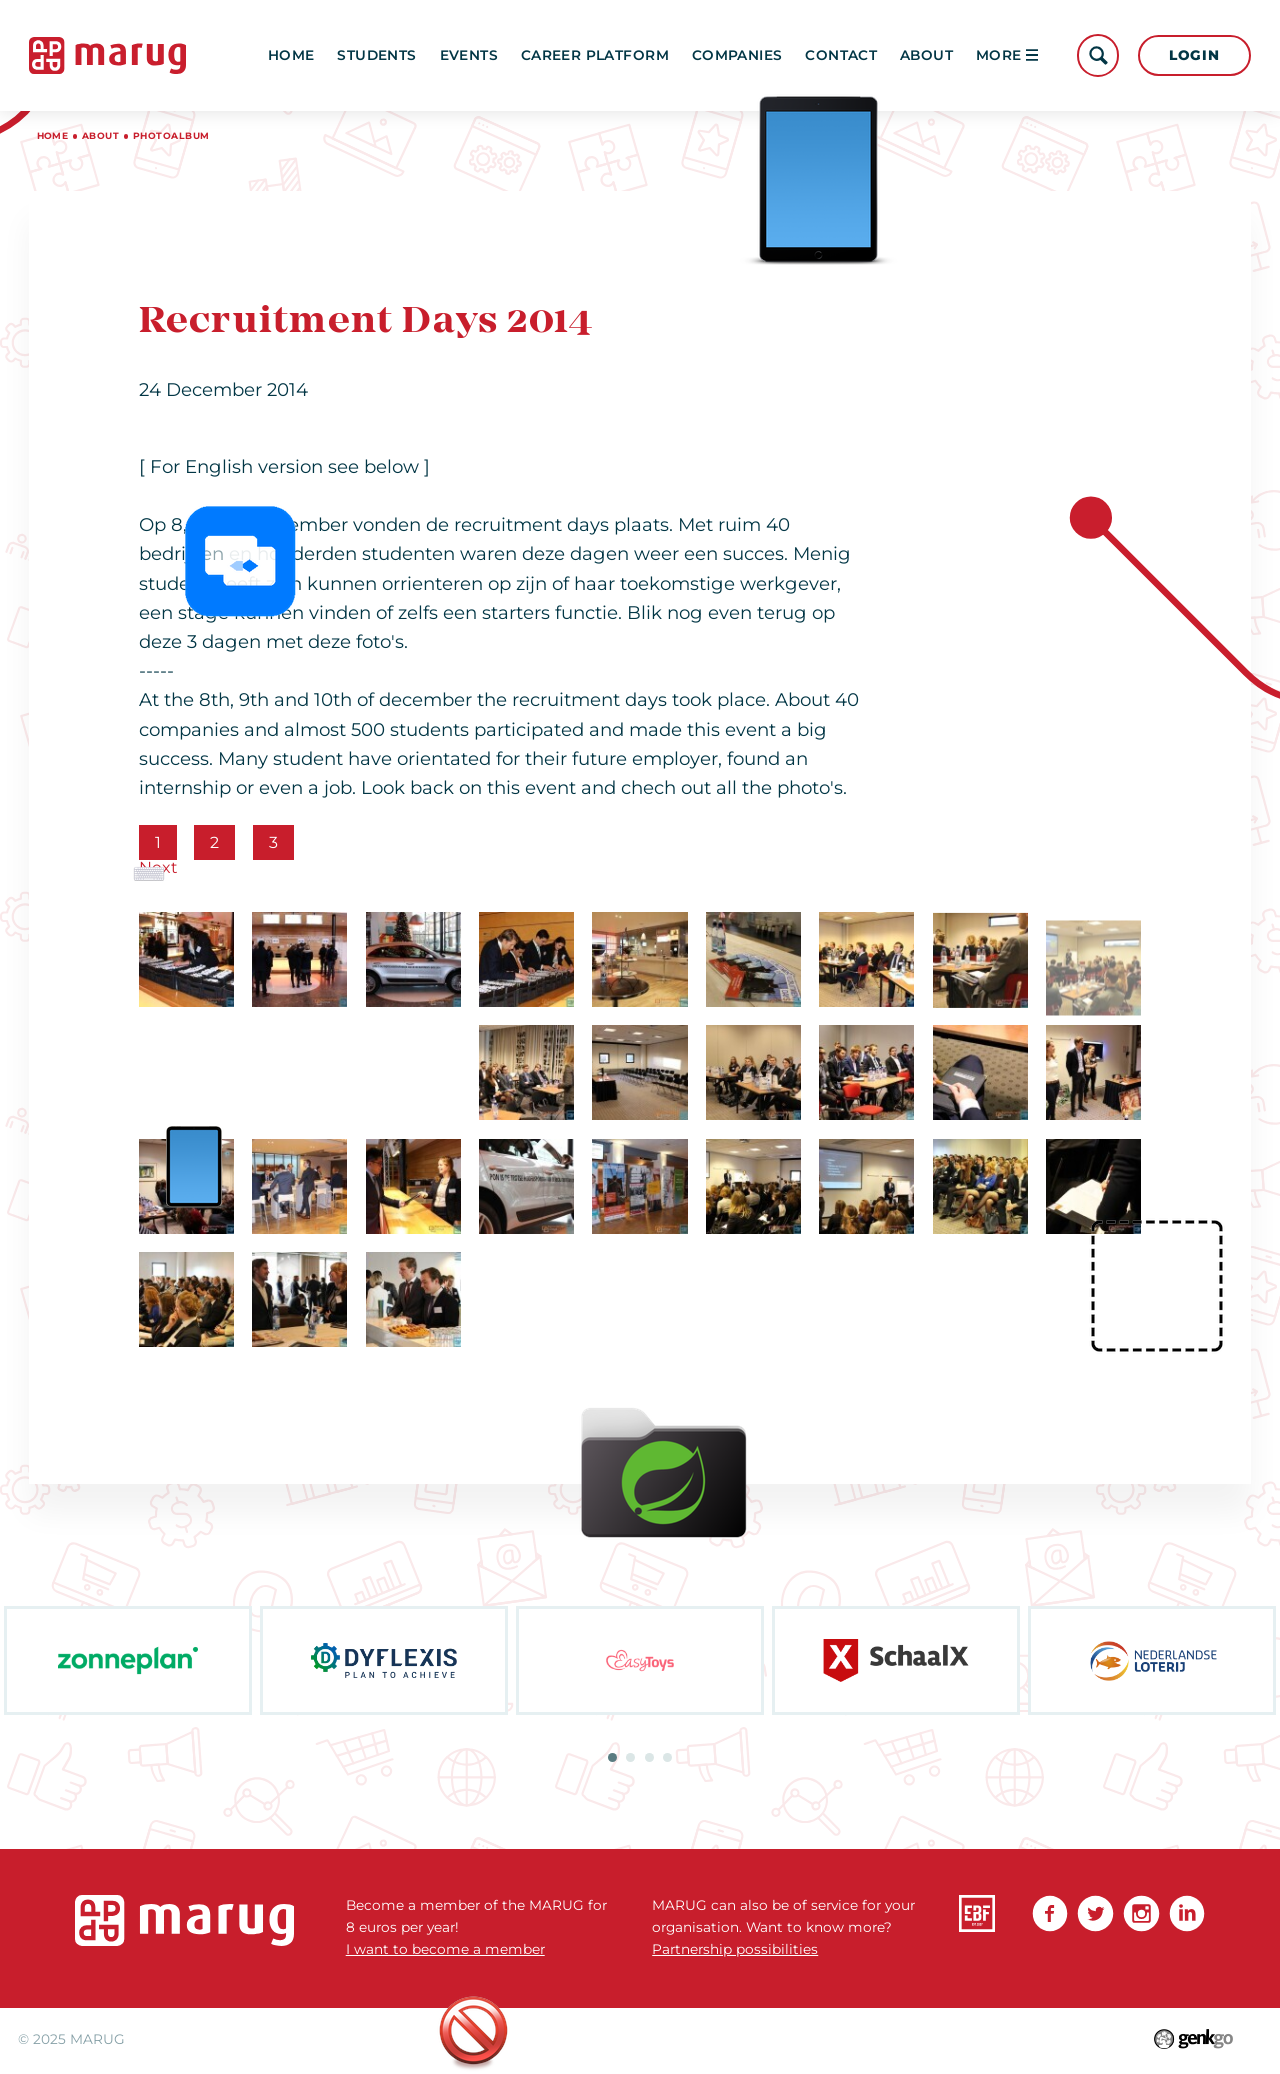 The height and width of the screenshot is (2074, 1280). Describe the element at coordinates (472, 2026) in the screenshot. I see `delete selected item` at that location.